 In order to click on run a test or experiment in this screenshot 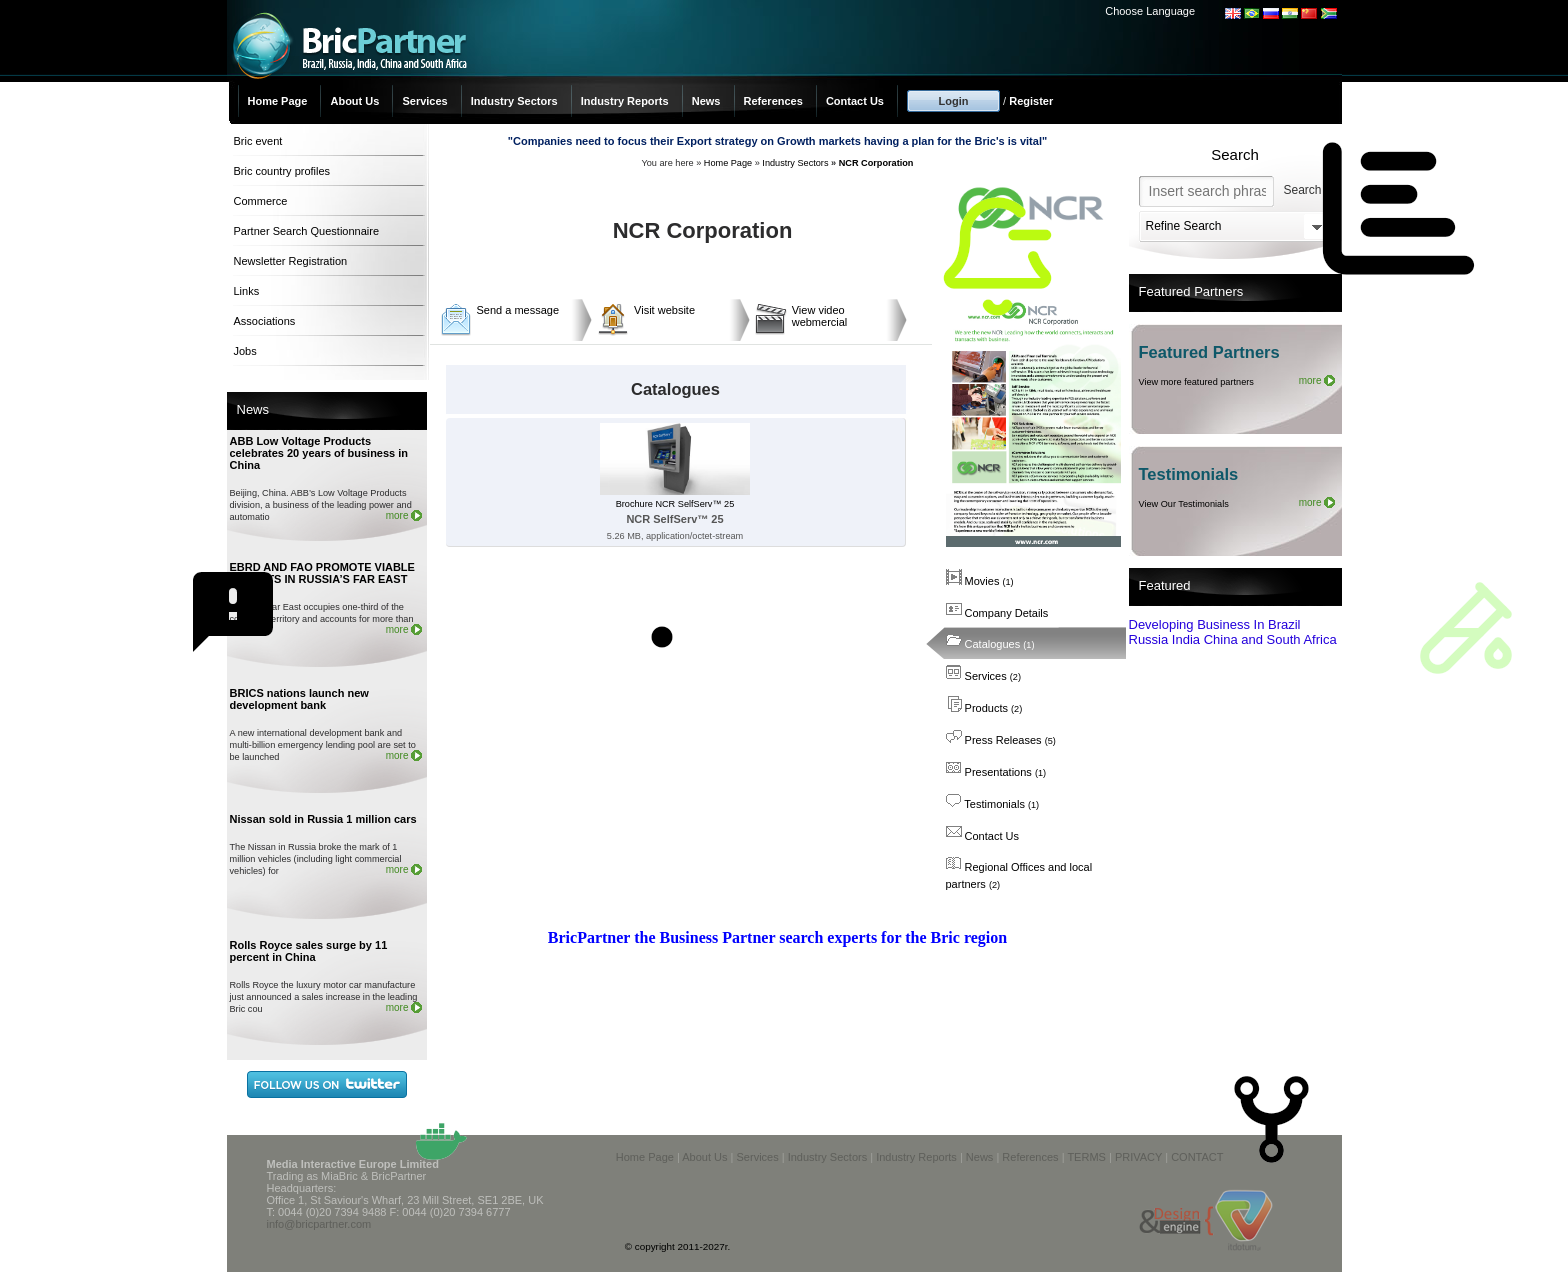, I will do `click(1466, 628)`.